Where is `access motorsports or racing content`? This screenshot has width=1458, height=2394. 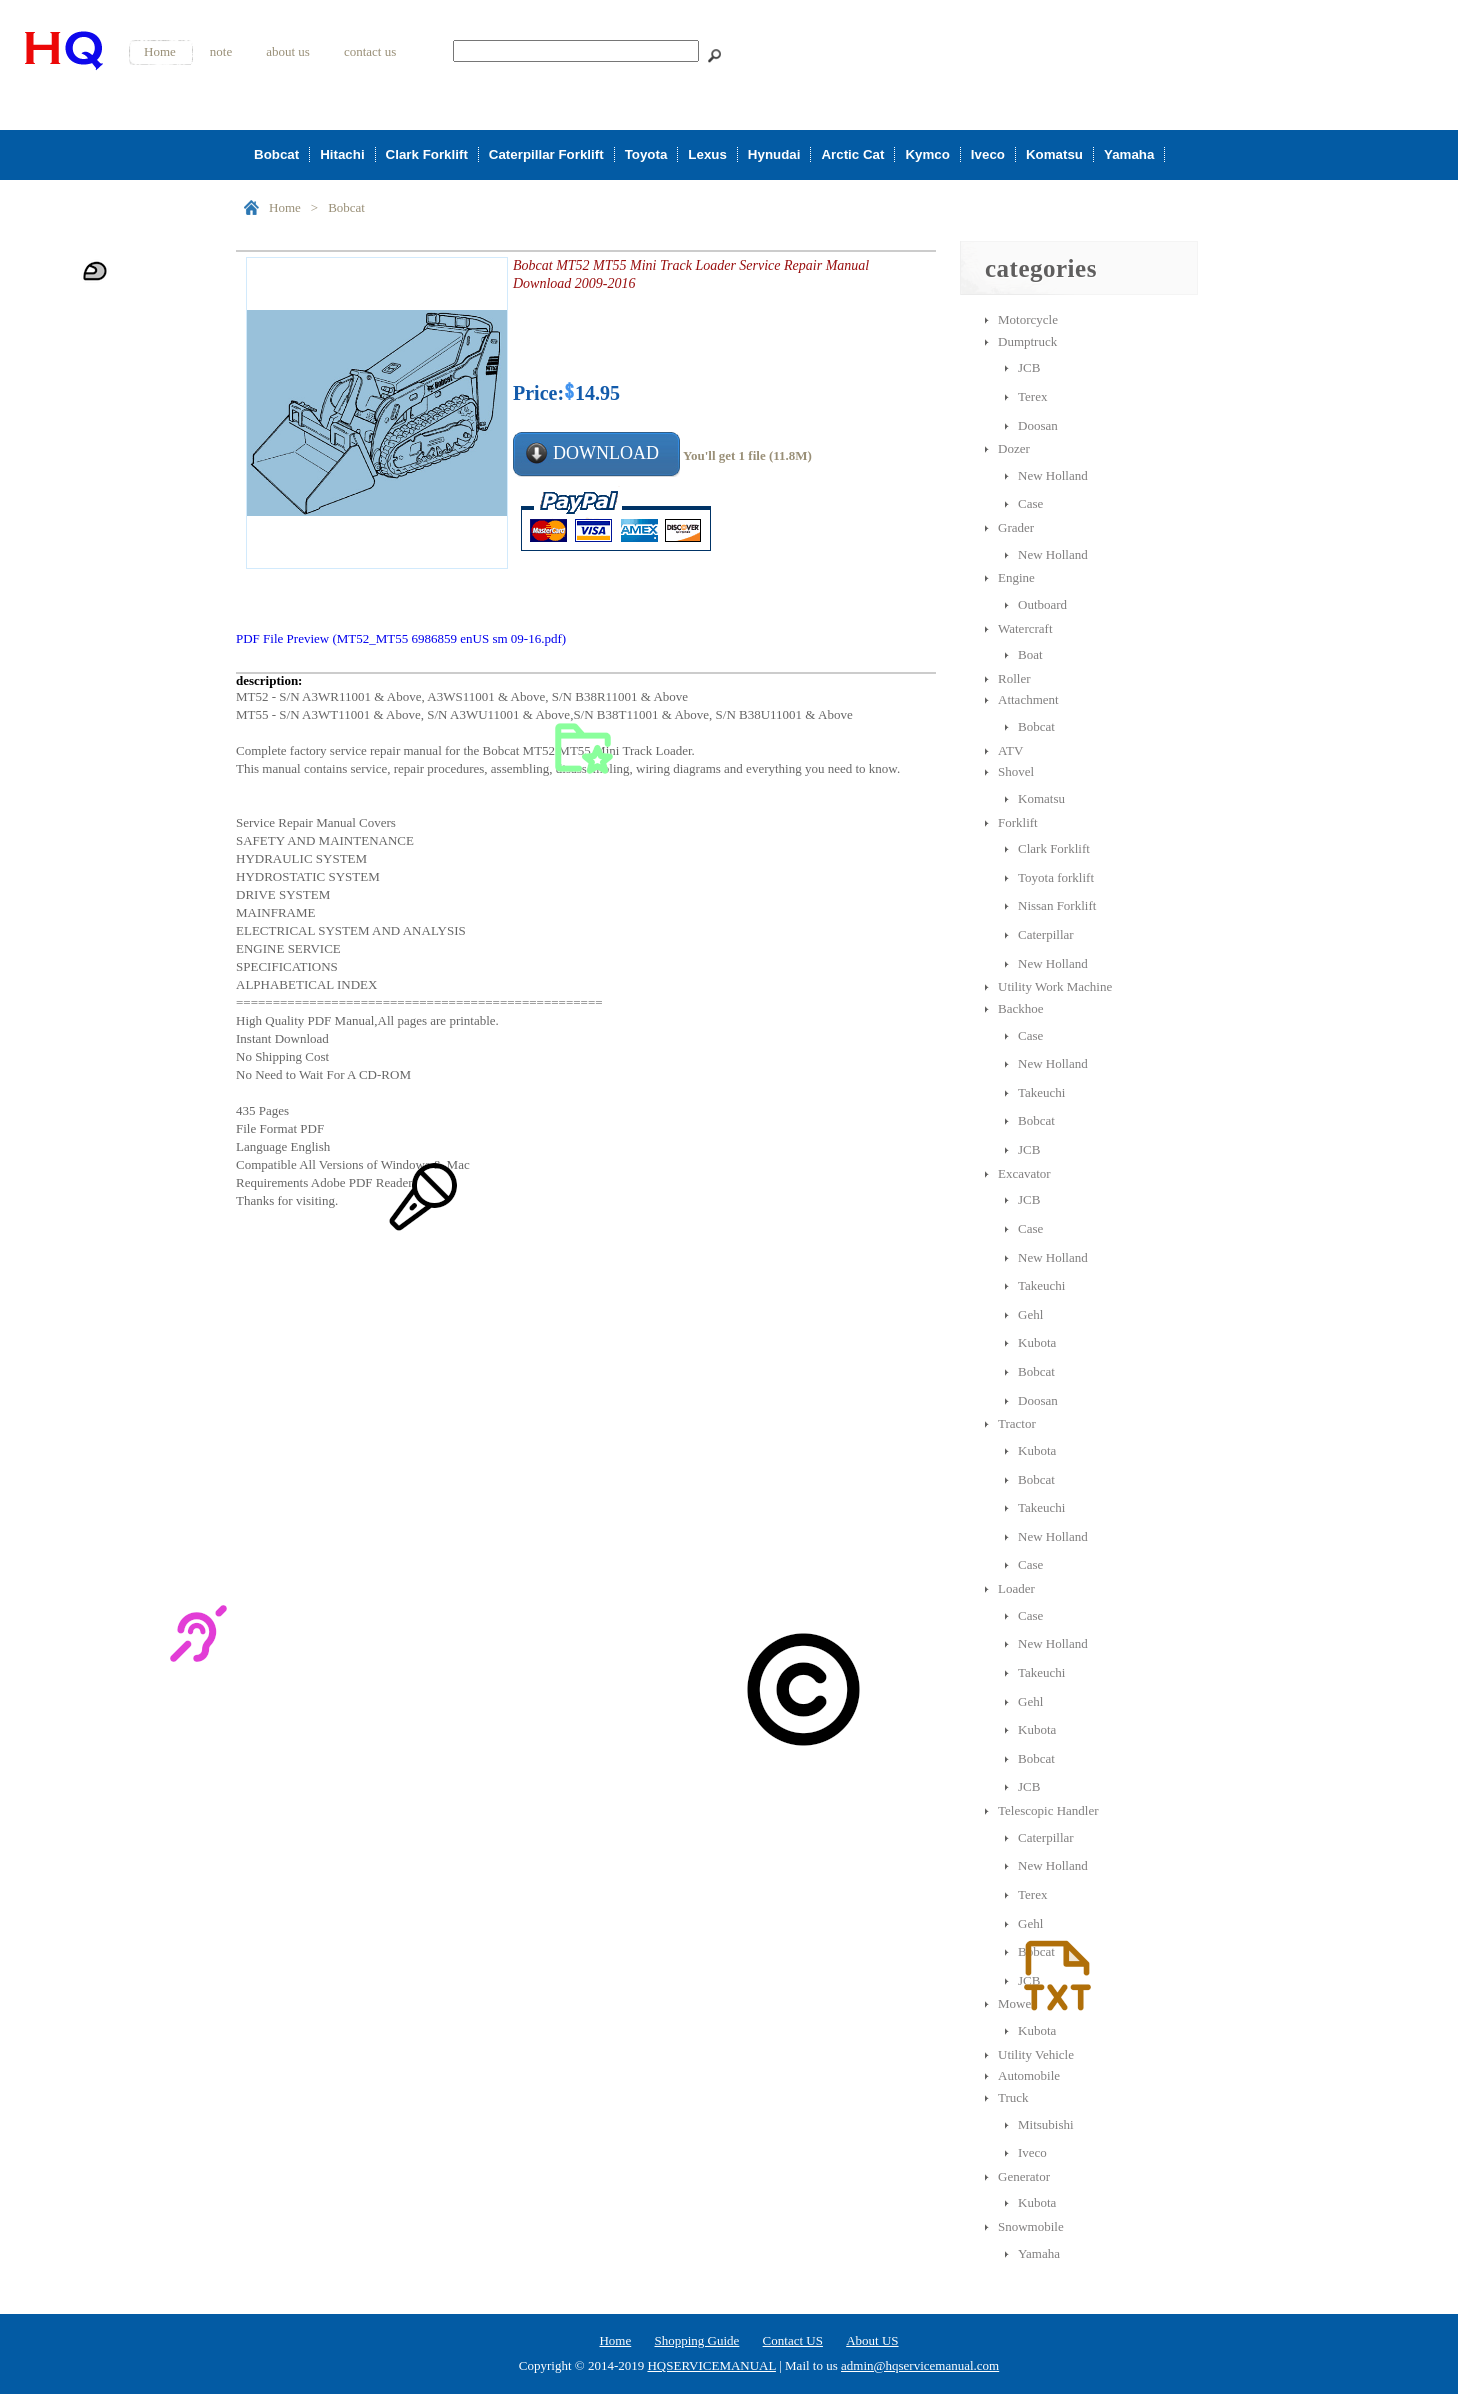
access motorsports or racing content is located at coordinates (95, 271).